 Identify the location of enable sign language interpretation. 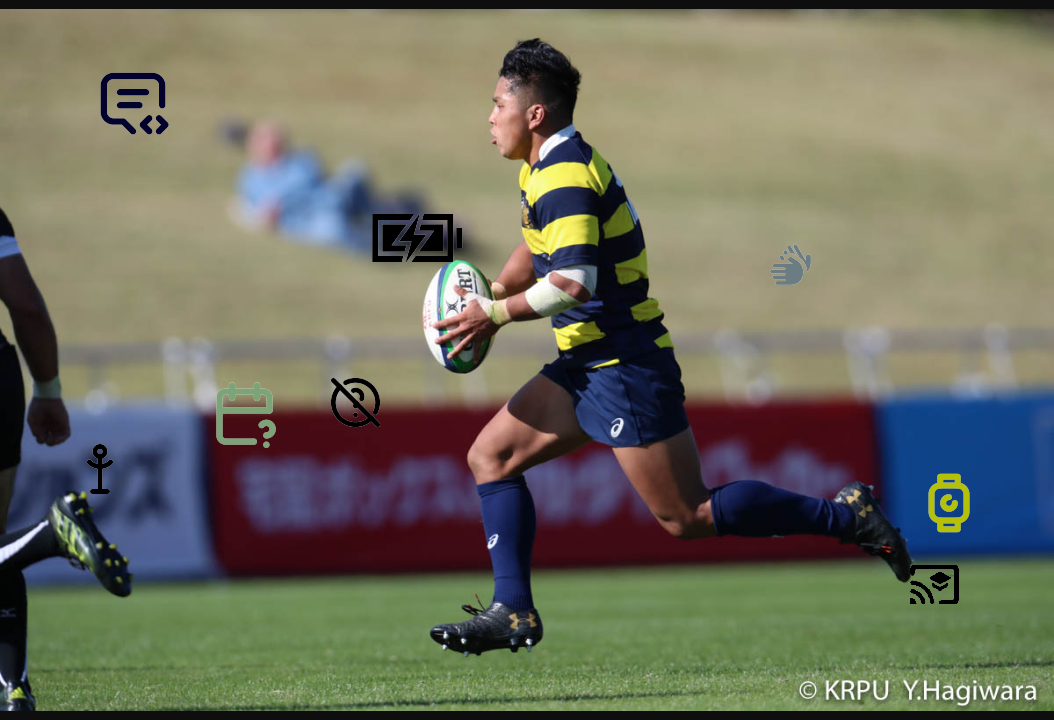
(790, 264).